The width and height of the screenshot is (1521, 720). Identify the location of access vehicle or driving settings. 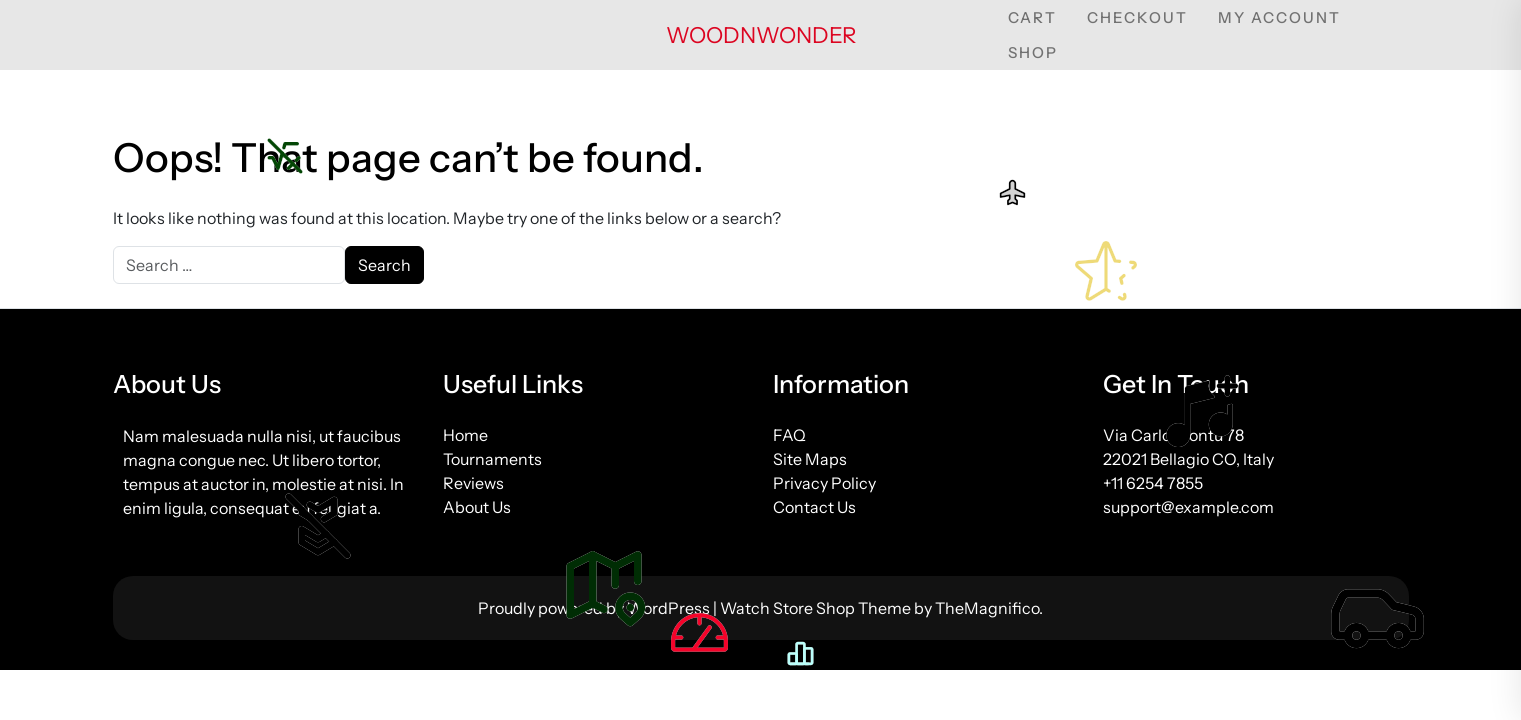
(1377, 614).